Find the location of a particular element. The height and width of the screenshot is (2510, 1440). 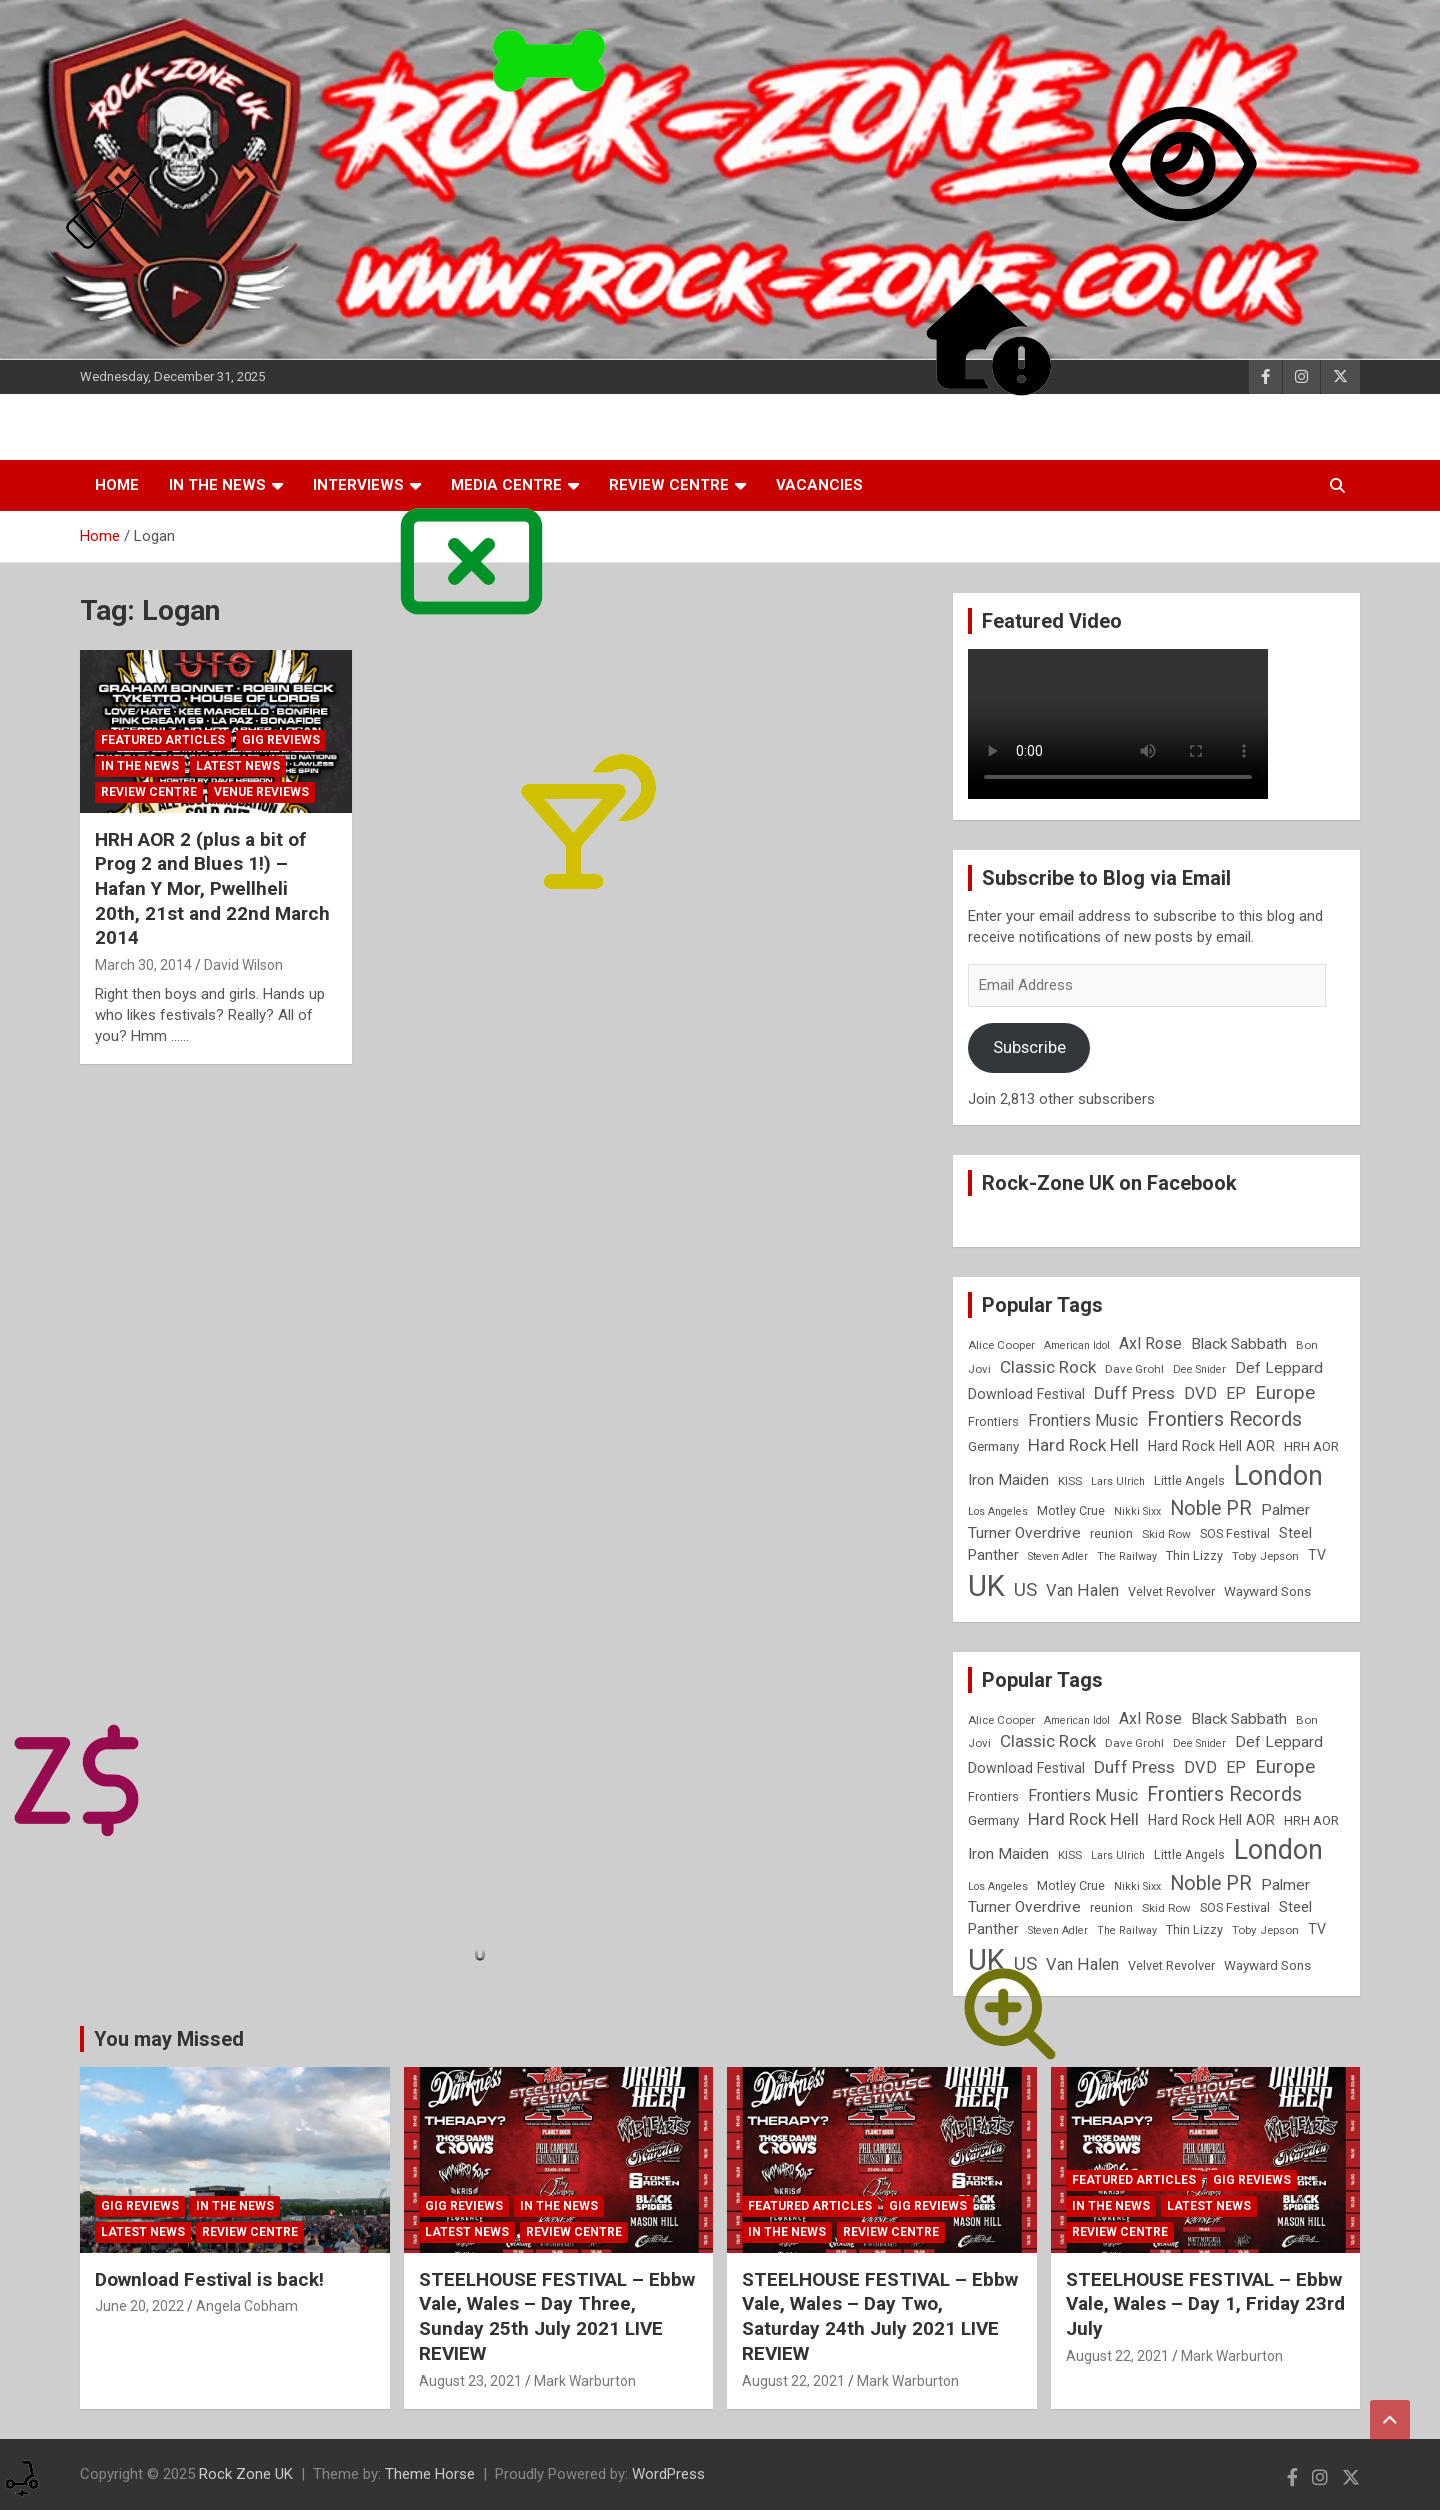

browse cocktail recipes or drink menu is located at coordinates (581, 829).